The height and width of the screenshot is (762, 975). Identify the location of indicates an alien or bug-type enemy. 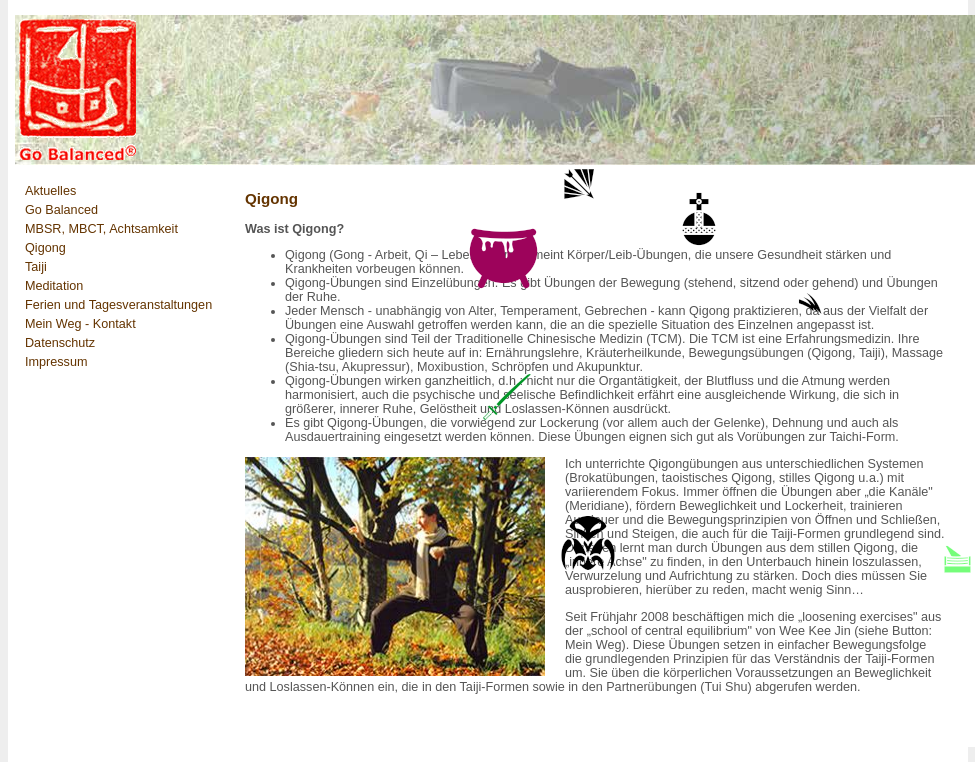
(588, 543).